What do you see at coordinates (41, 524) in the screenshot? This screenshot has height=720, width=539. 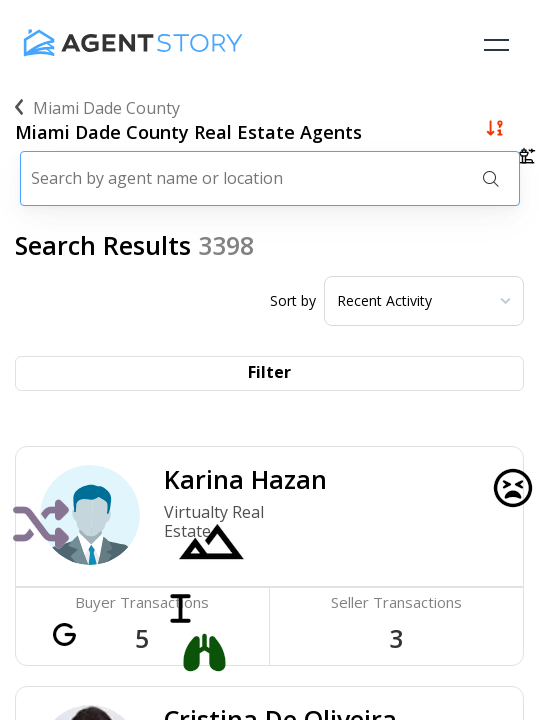 I see `shuffle or randomize content` at bounding box center [41, 524].